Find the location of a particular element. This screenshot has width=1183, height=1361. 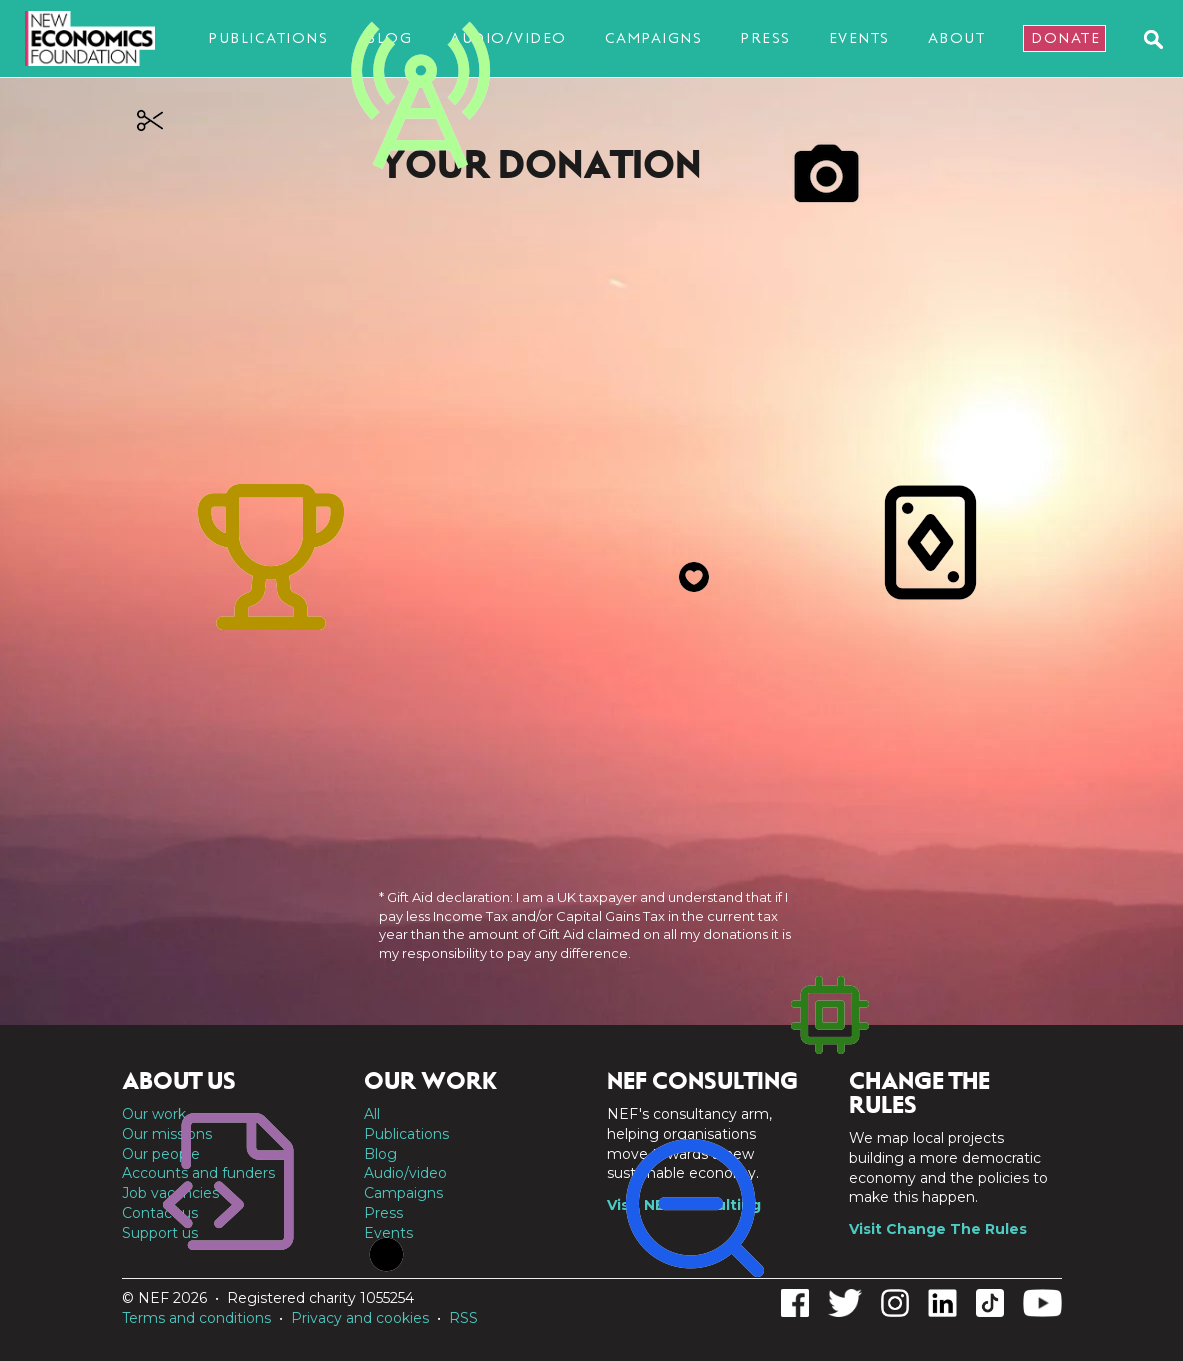

view source code file is located at coordinates (237, 1181).